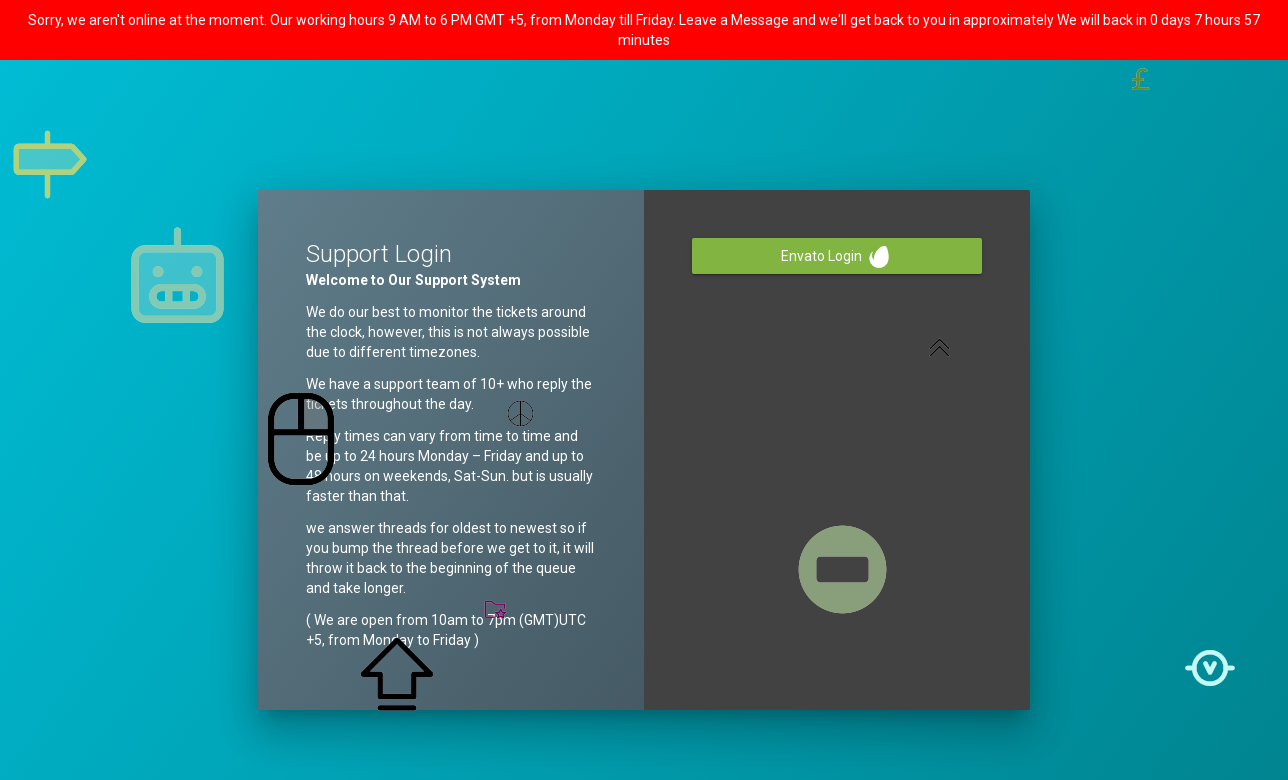 This screenshot has width=1288, height=780. I want to click on scroll to top of page, so click(939, 347).